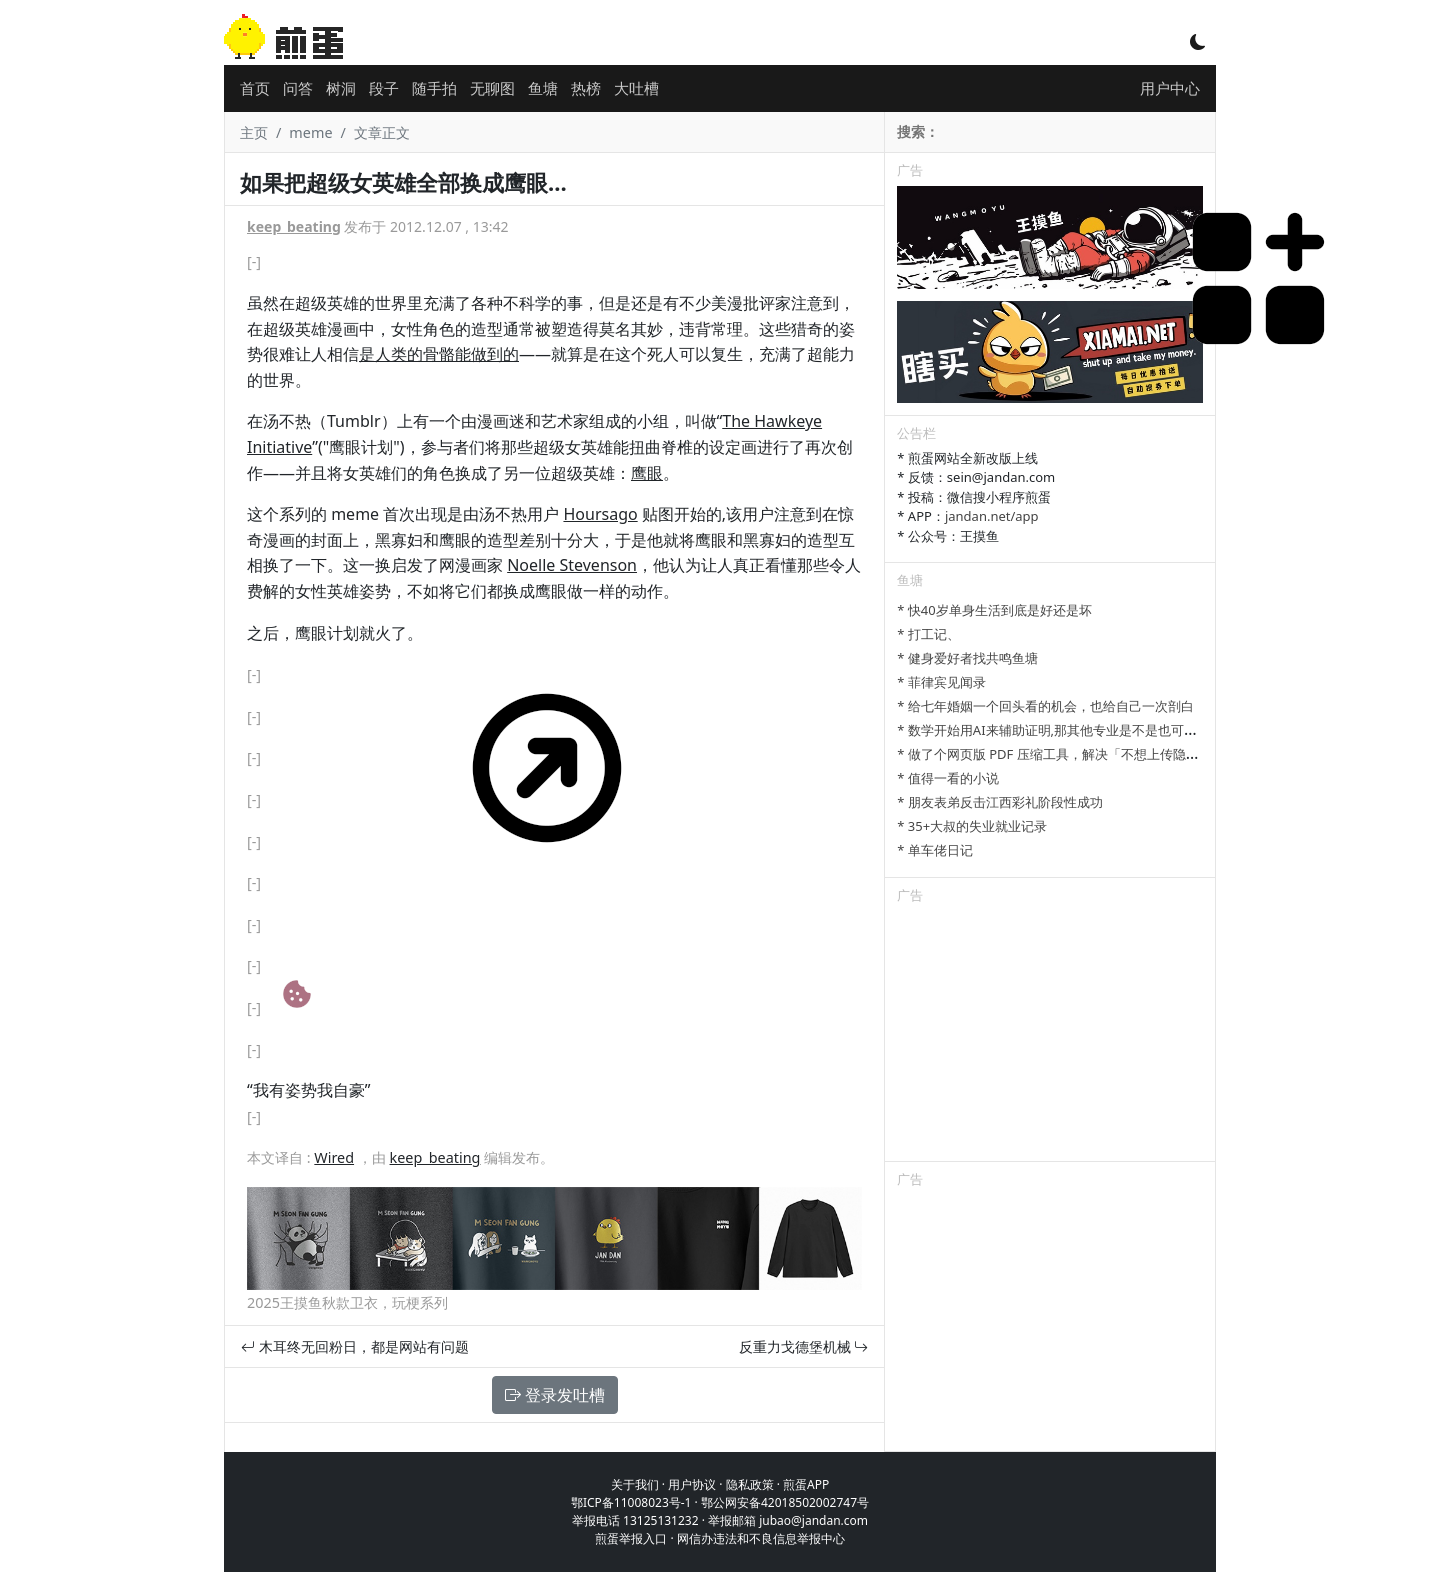 The width and height of the screenshot is (1440, 1572). Describe the element at coordinates (1258, 278) in the screenshot. I see `access app drawer or menu` at that location.